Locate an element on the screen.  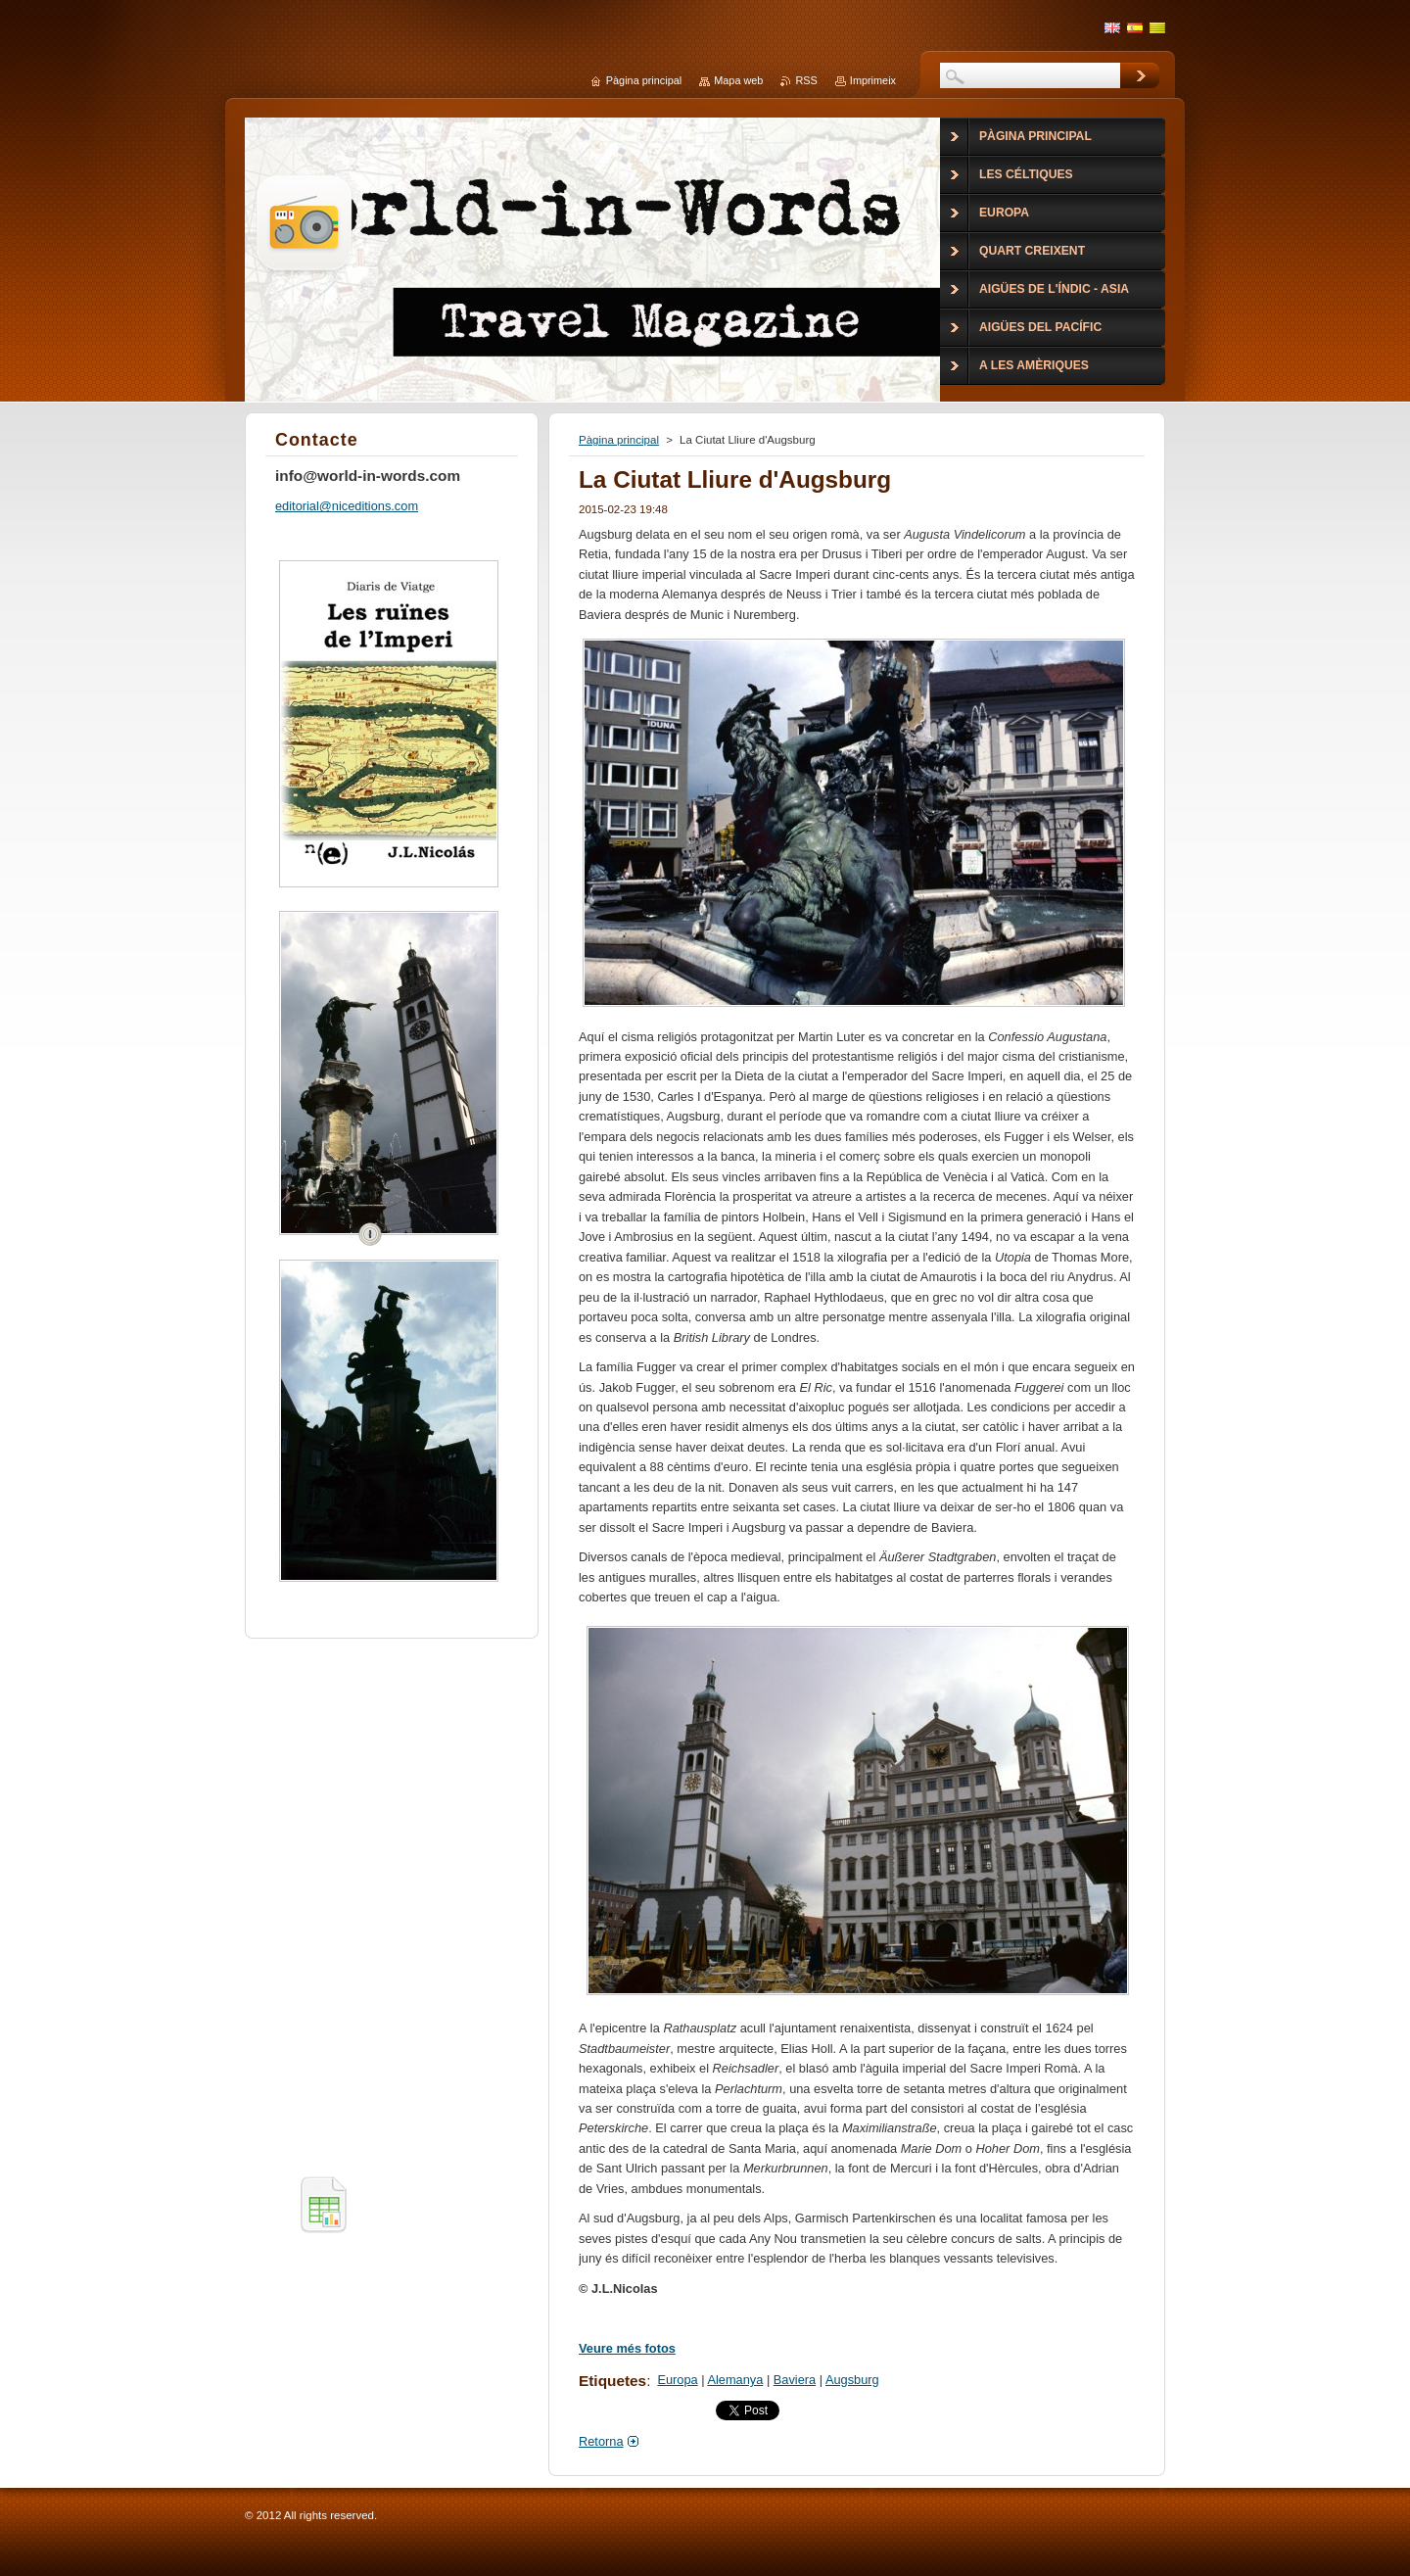
open a spreadsheet file is located at coordinates (323, 2204).